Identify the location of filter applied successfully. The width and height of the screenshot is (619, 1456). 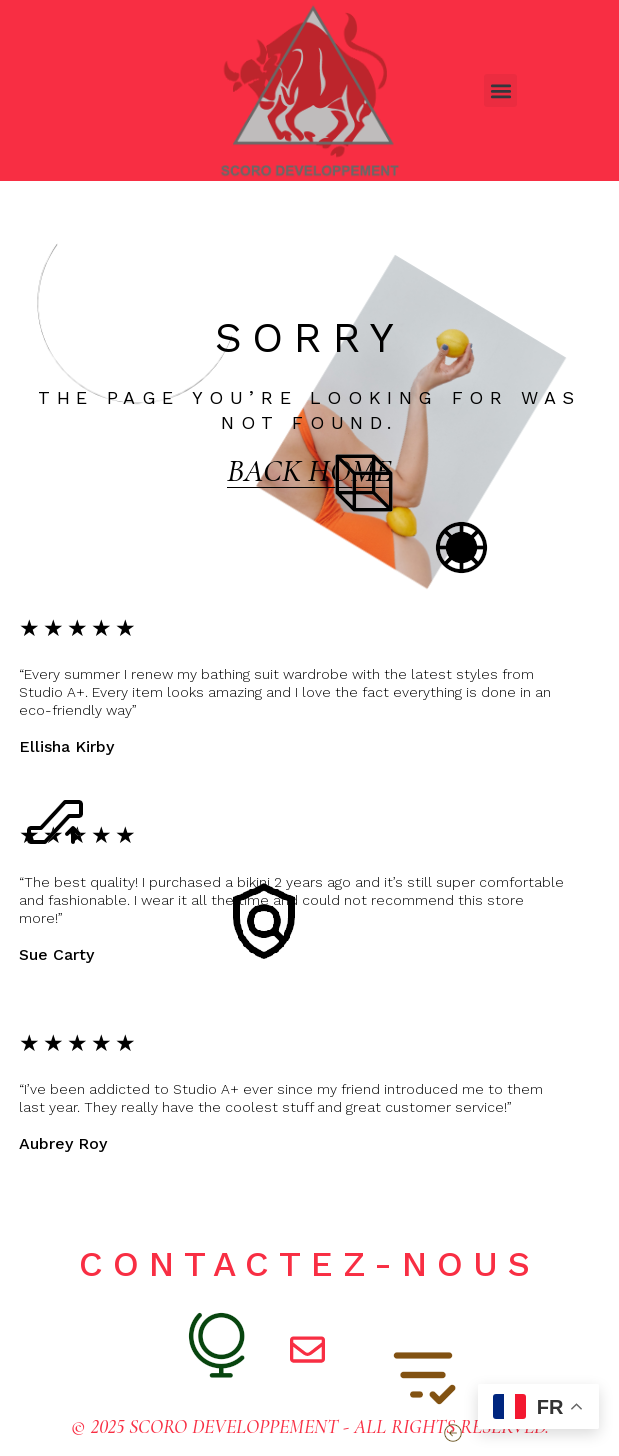
(423, 1375).